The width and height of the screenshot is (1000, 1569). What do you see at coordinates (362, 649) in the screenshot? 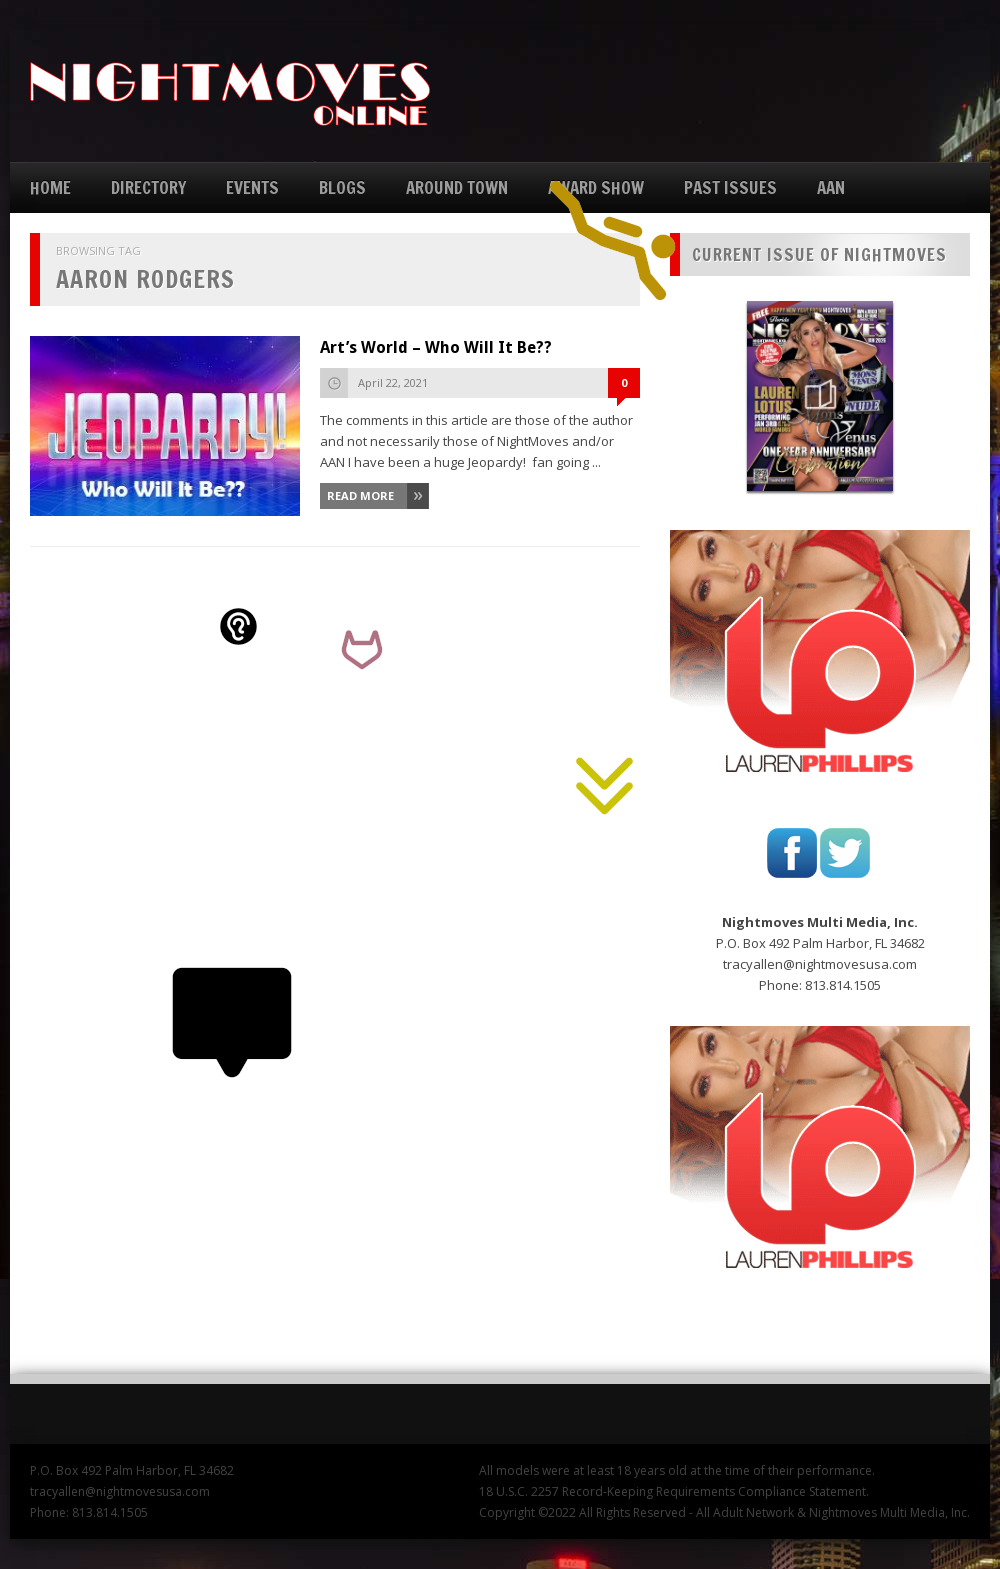
I see `open gitlab repository` at bounding box center [362, 649].